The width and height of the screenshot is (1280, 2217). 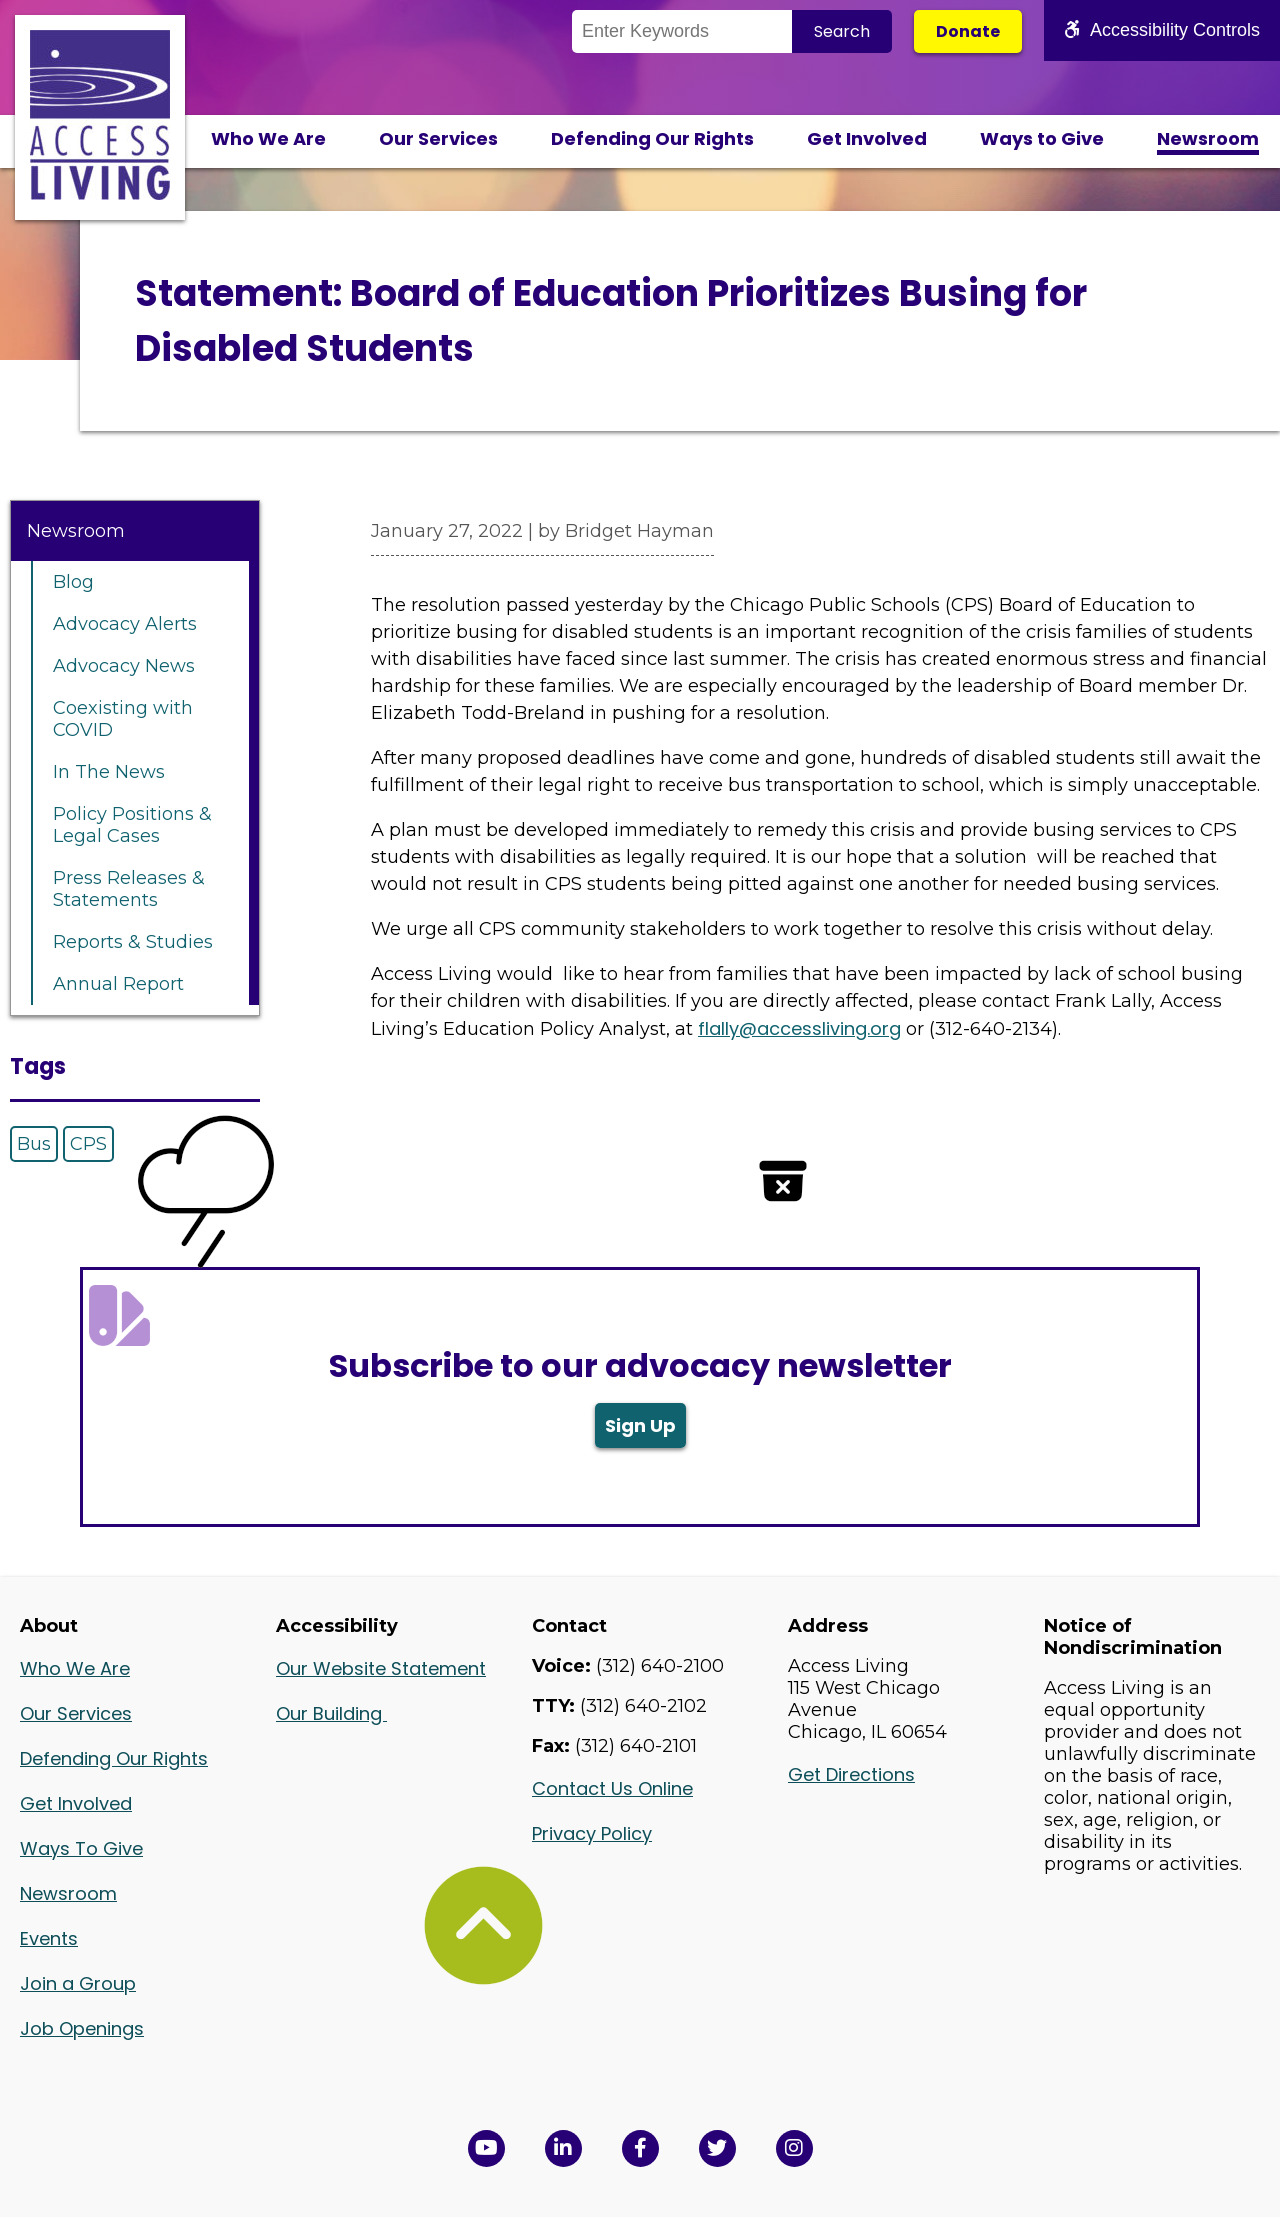 I want to click on access color palette or theme options, so click(x=119, y=1315).